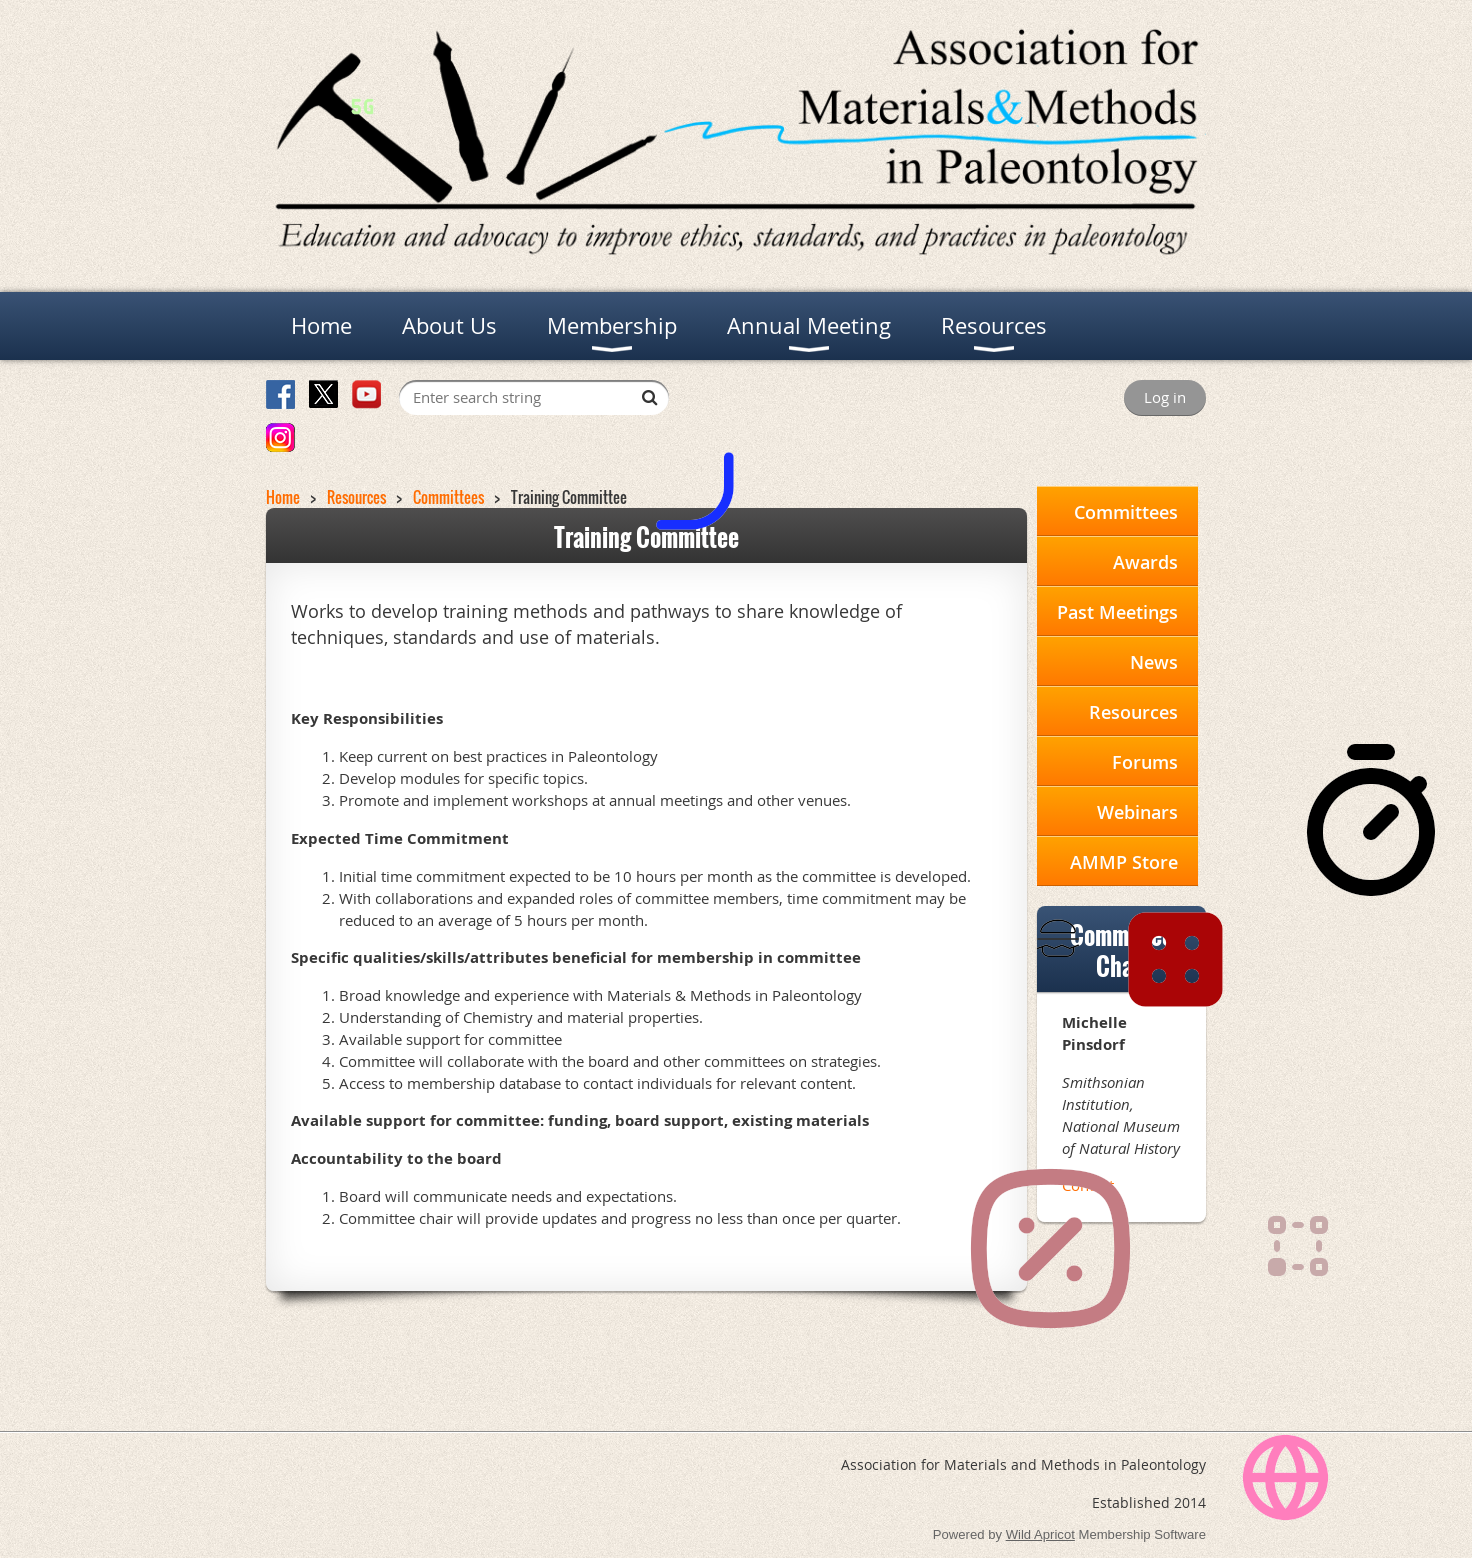 This screenshot has height=1558, width=1472. I want to click on set transform anchor to bottom-left corner, so click(1298, 1246).